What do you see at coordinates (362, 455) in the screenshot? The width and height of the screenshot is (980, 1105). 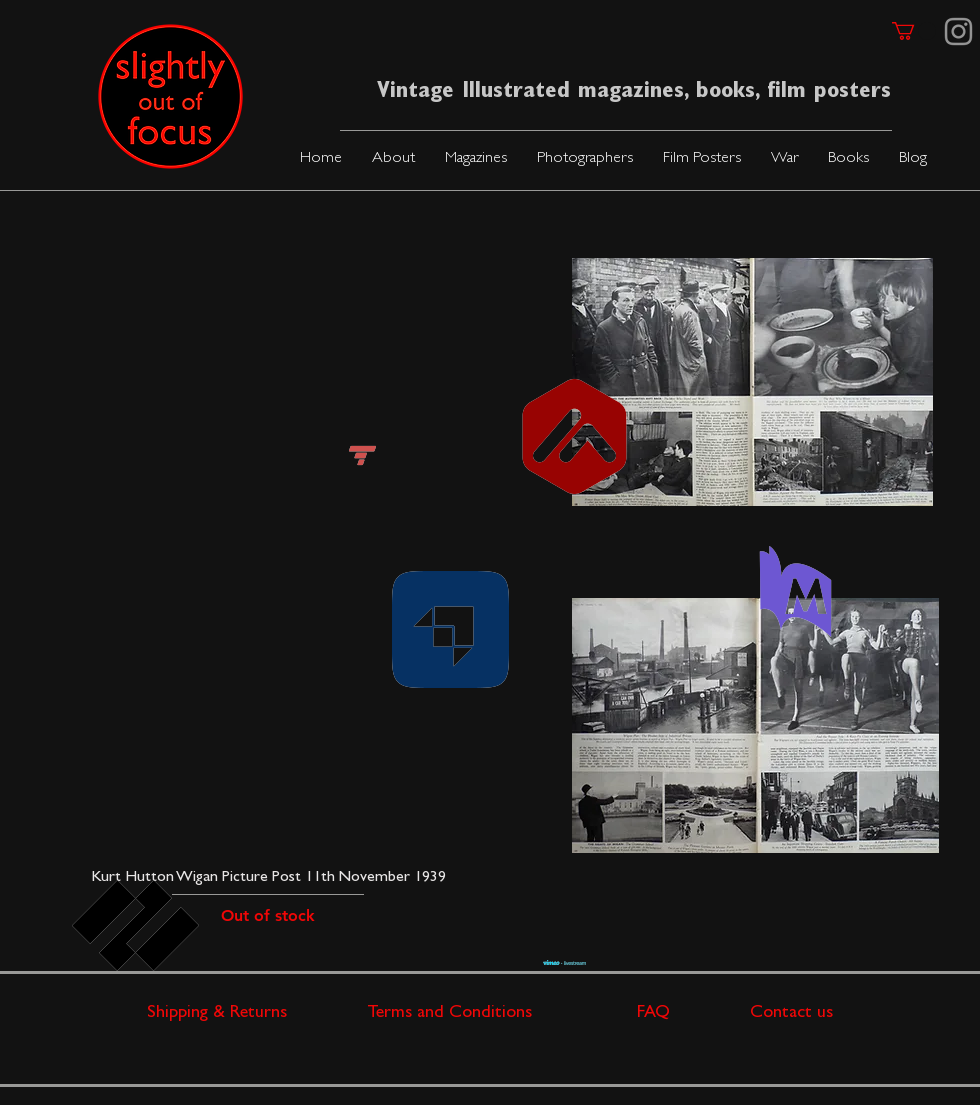 I see `taipy brand logo` at bounding box center [362, 455].